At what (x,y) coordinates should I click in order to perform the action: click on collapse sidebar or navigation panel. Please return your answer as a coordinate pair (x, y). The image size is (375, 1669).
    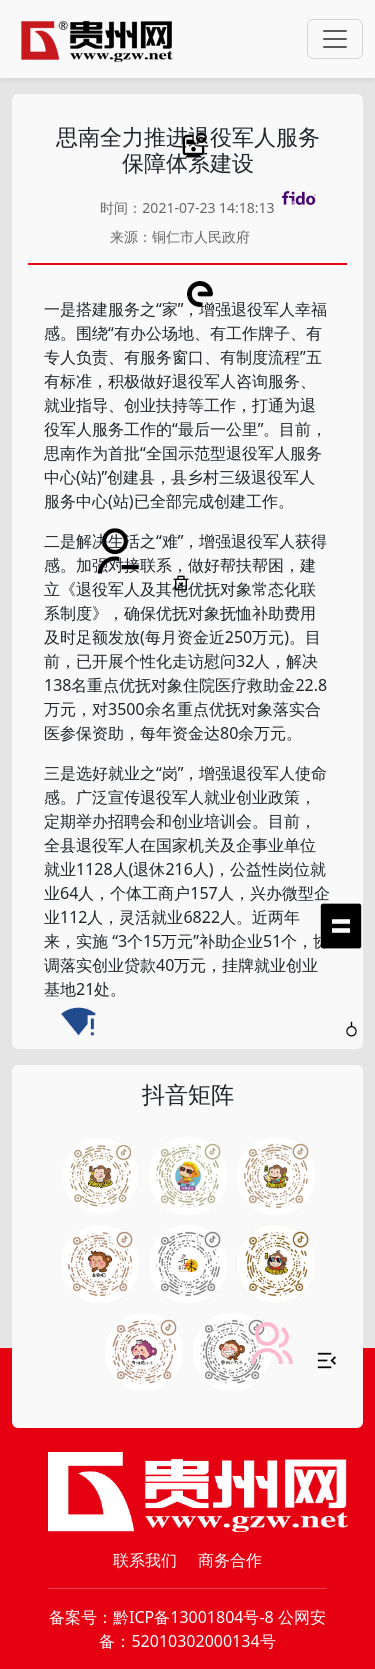
    Looking at the image, I should click on (326, 1360).